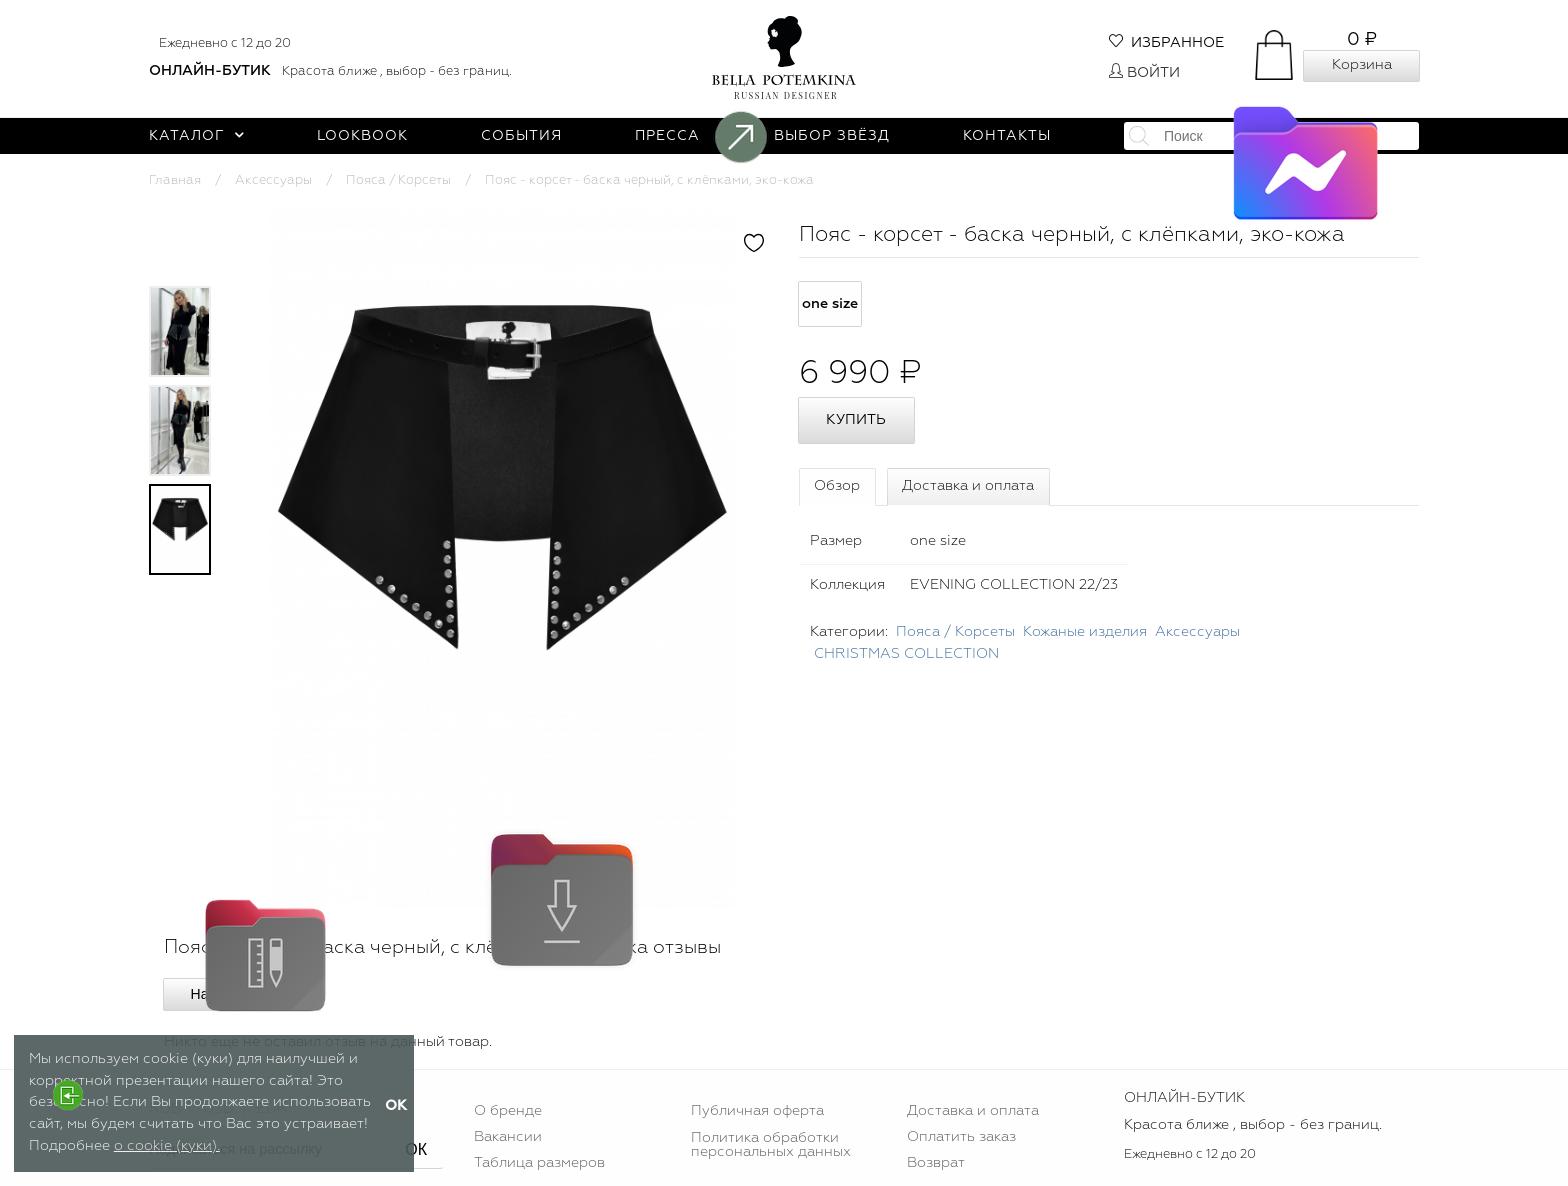 This screenshot has width=1568, height=1186. Describe the element at coordinates (1305, 167) in the screenshot. I see `open messenger downloads or files folder` at that location.